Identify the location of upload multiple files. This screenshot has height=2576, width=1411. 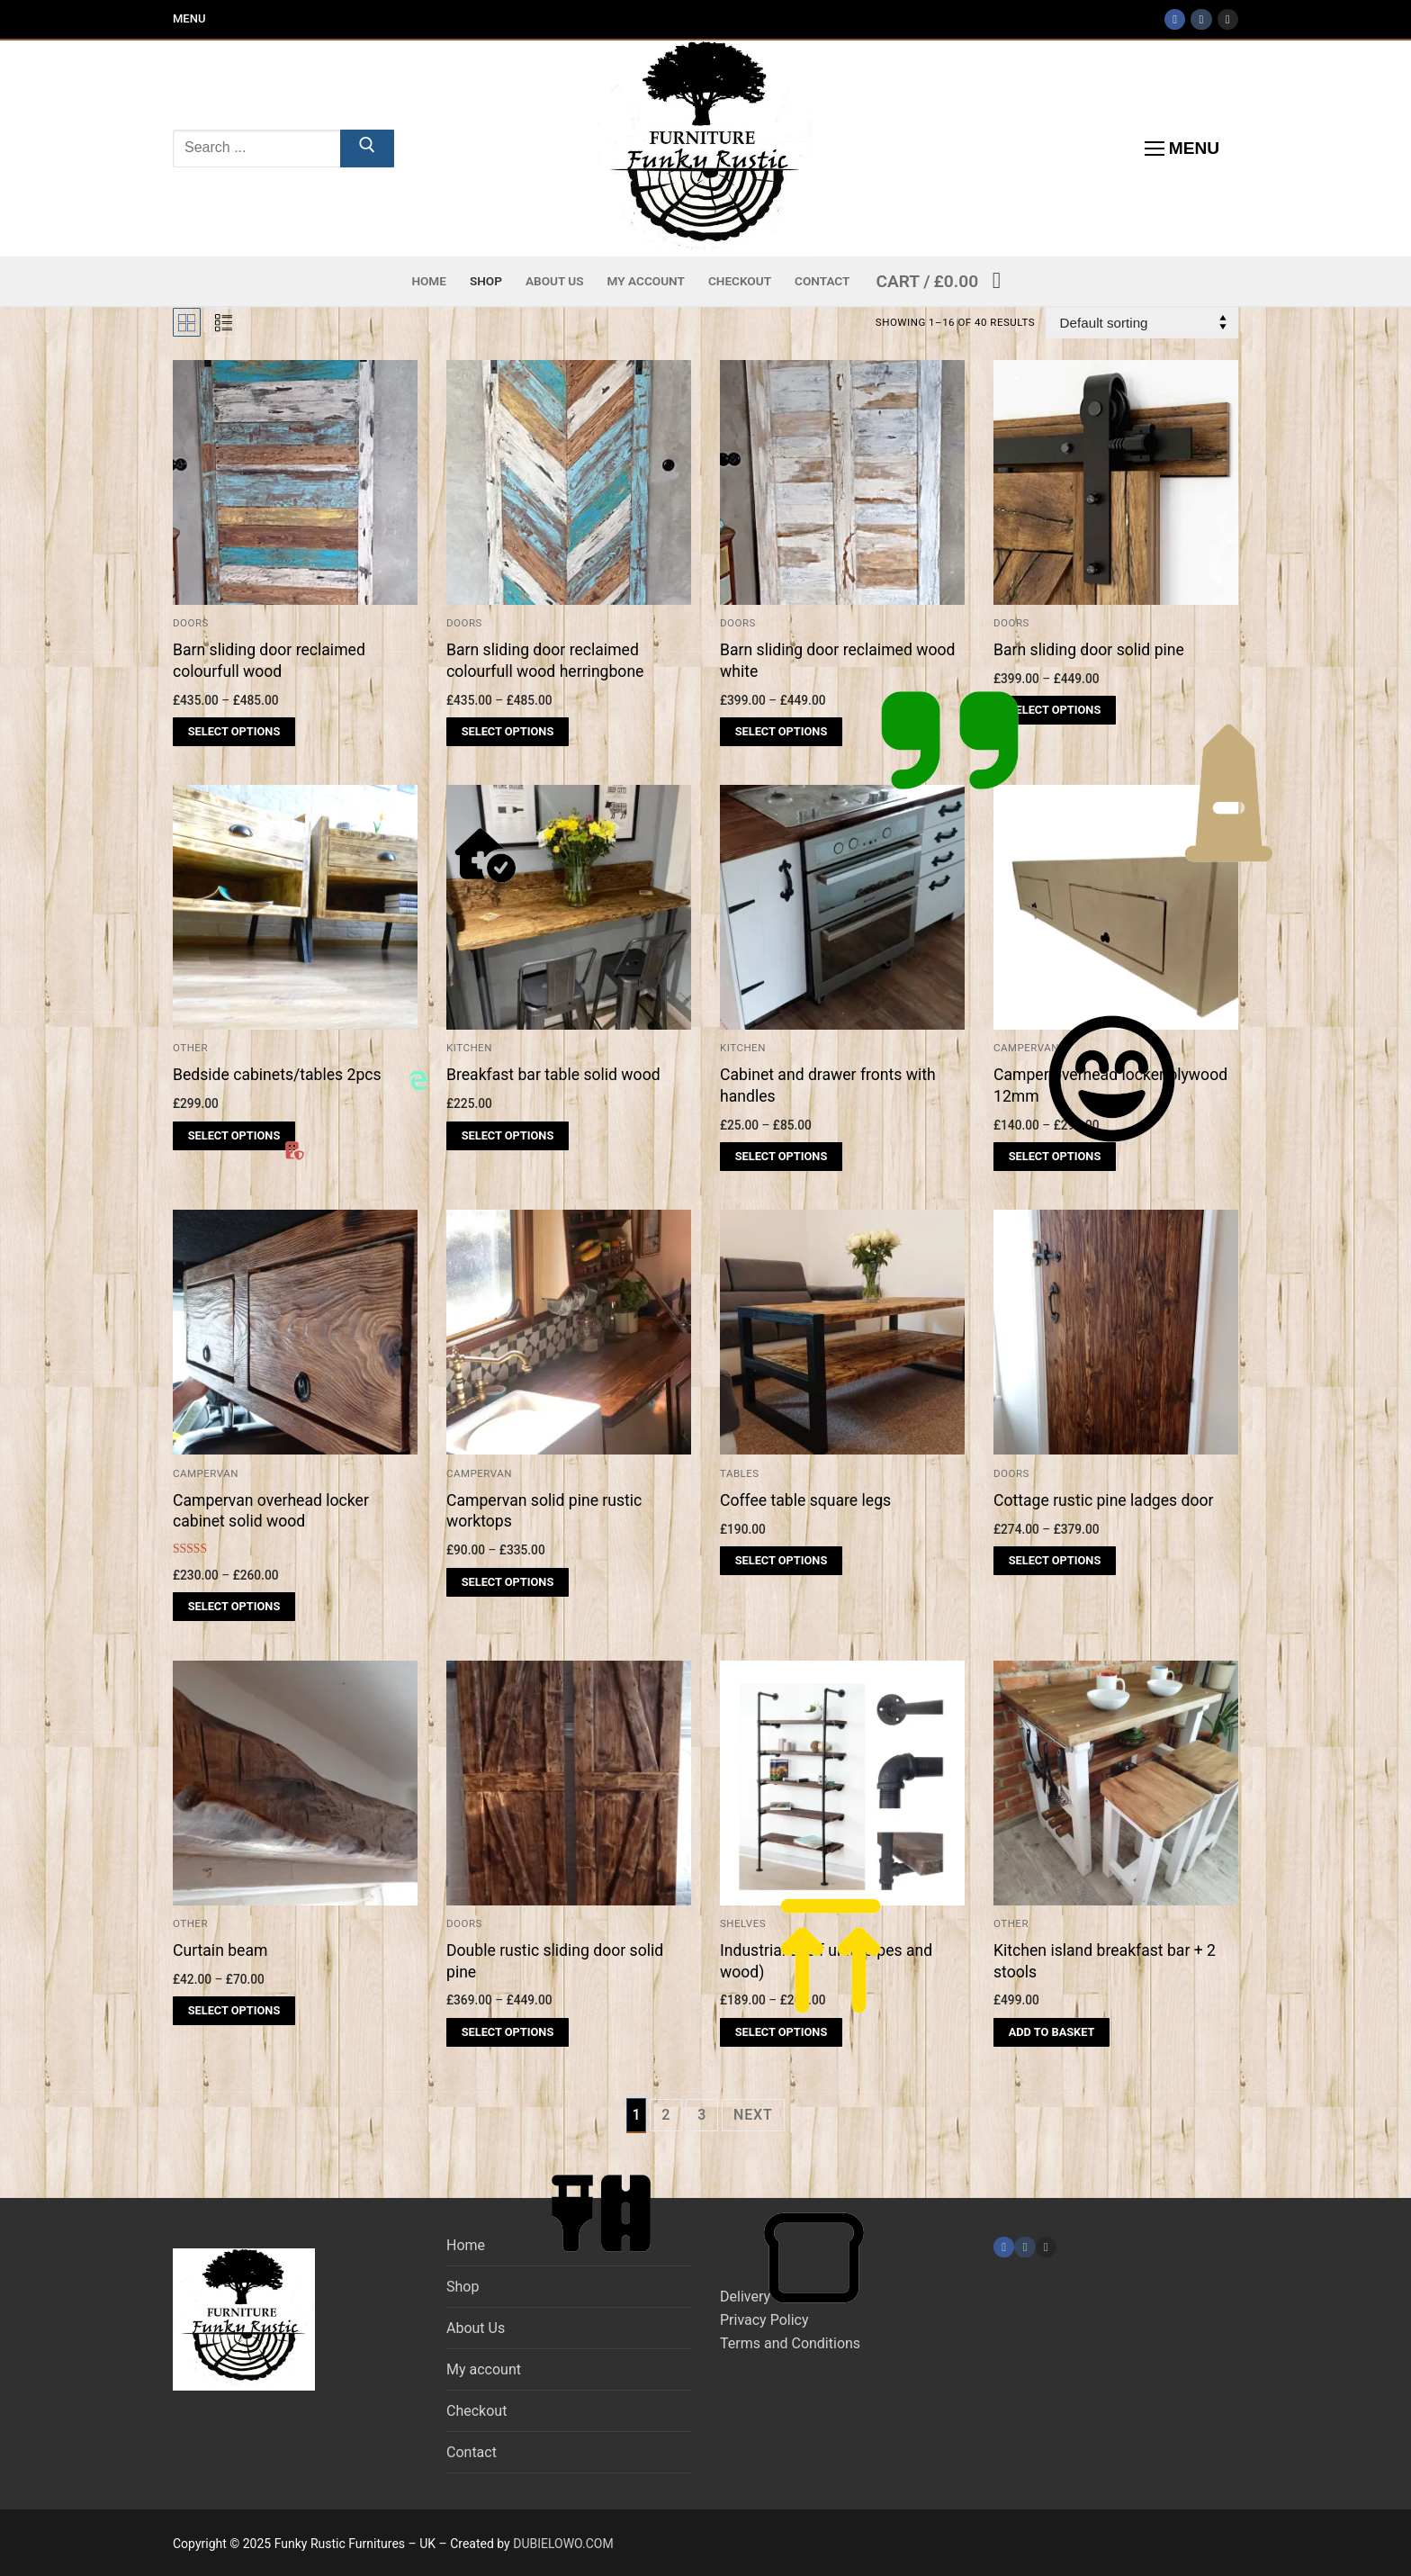
(831, 1956).